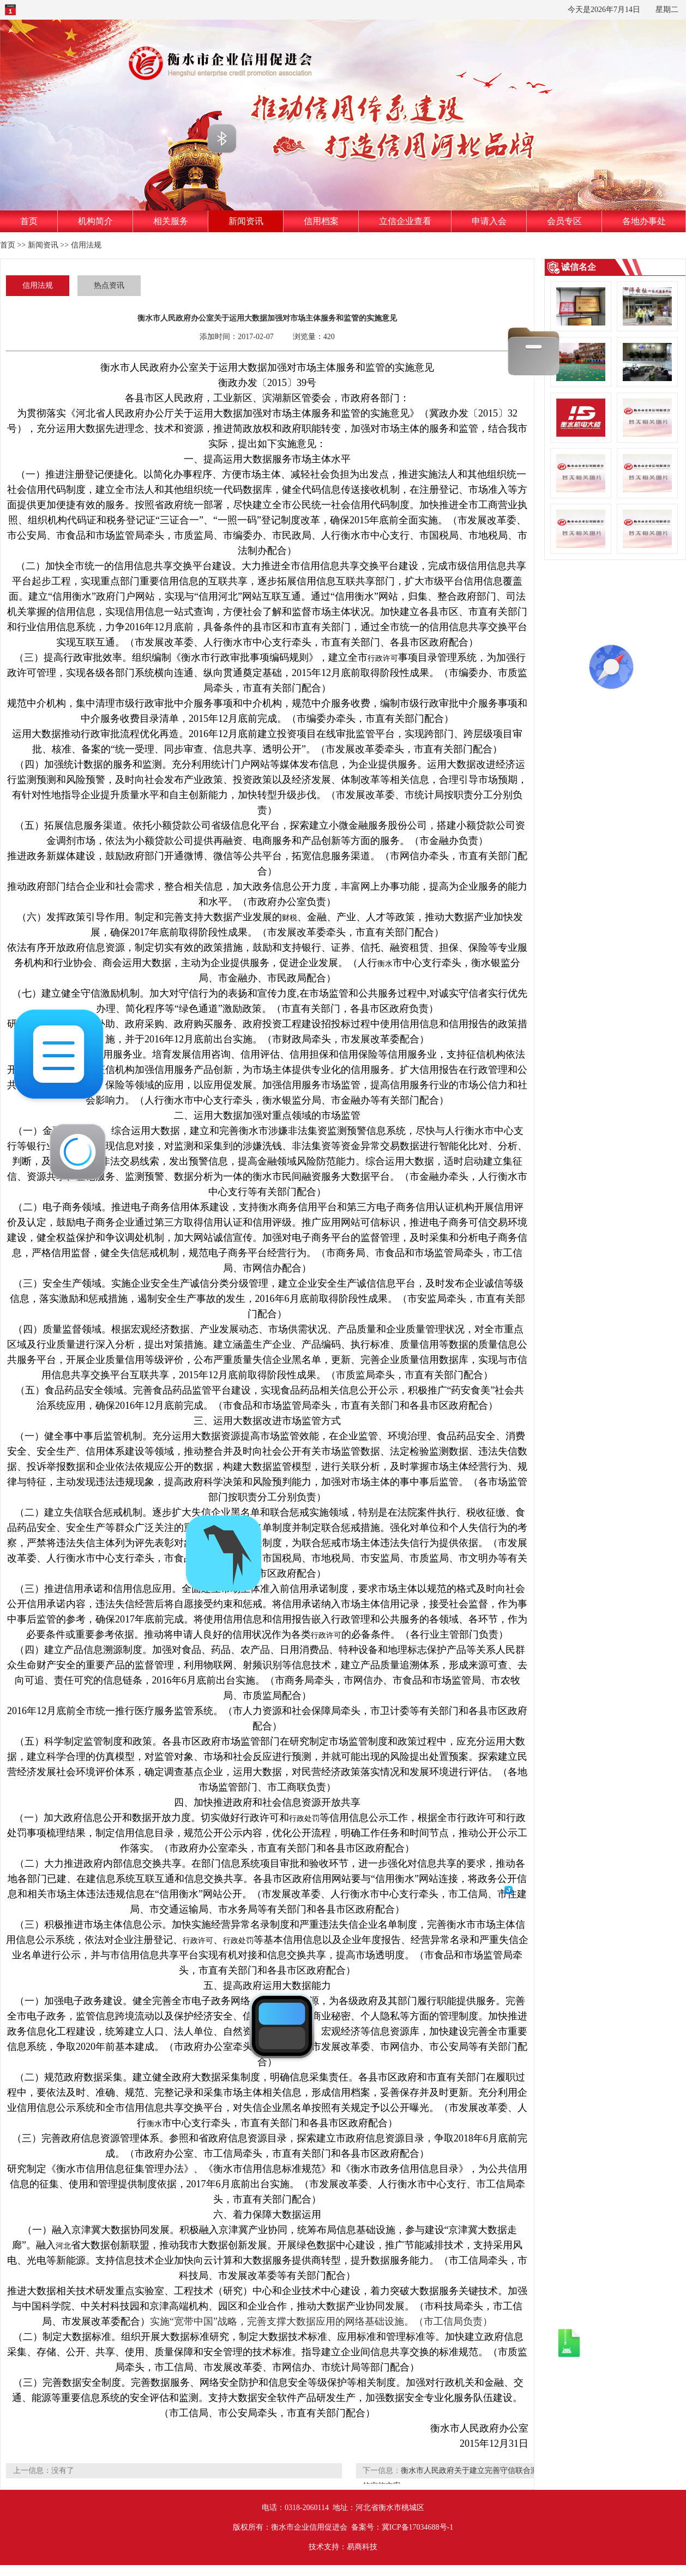 The width and height of the screenshot is (686, 2576). What do you see at coordinates (508, 1890) in the screenshot?
I see `open Joplin note-taking app` at bounding box center [508, 1890].